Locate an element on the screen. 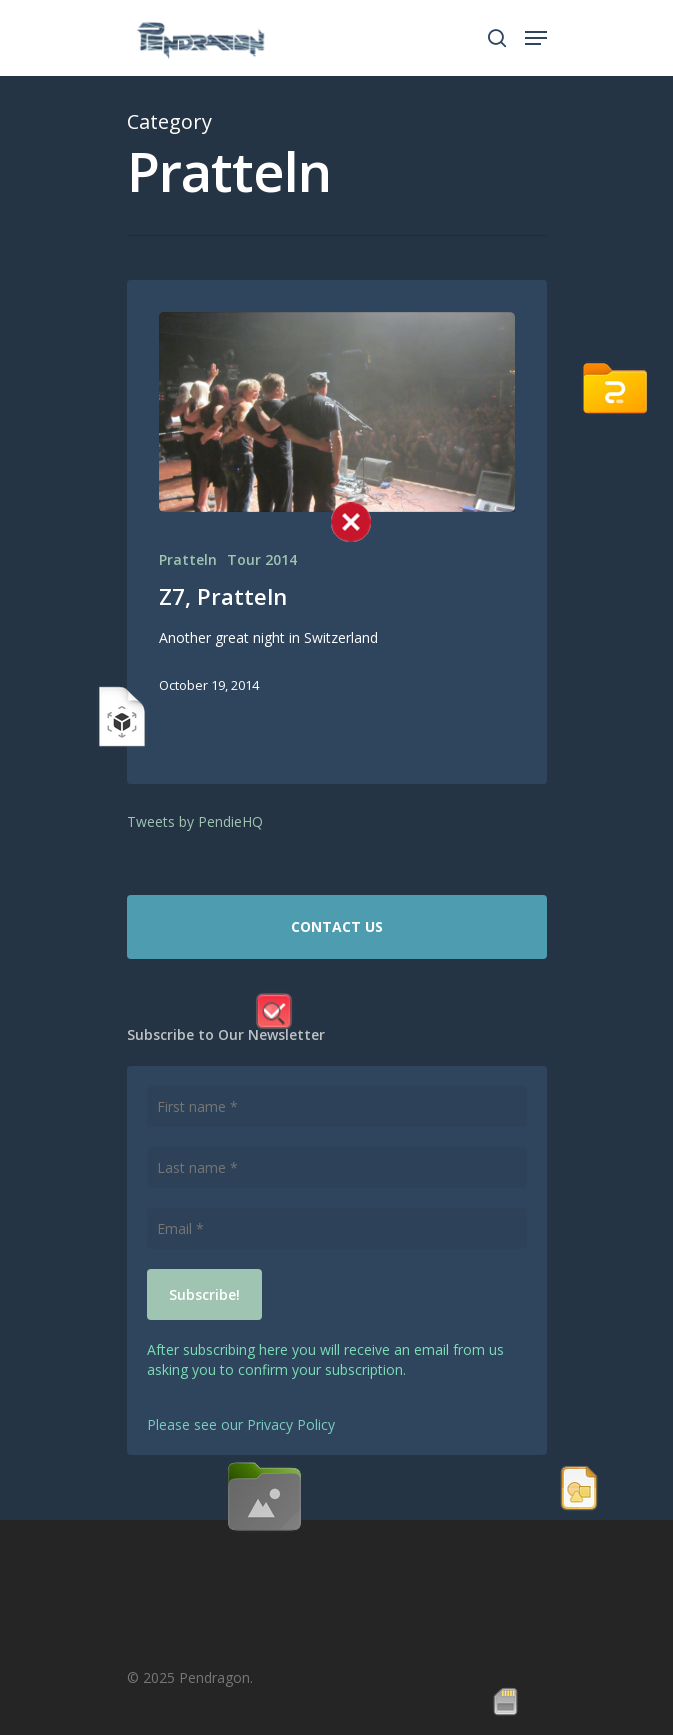 The image size is (673, 1735). stop or cancel the current action is located at coordinates (351, 522).